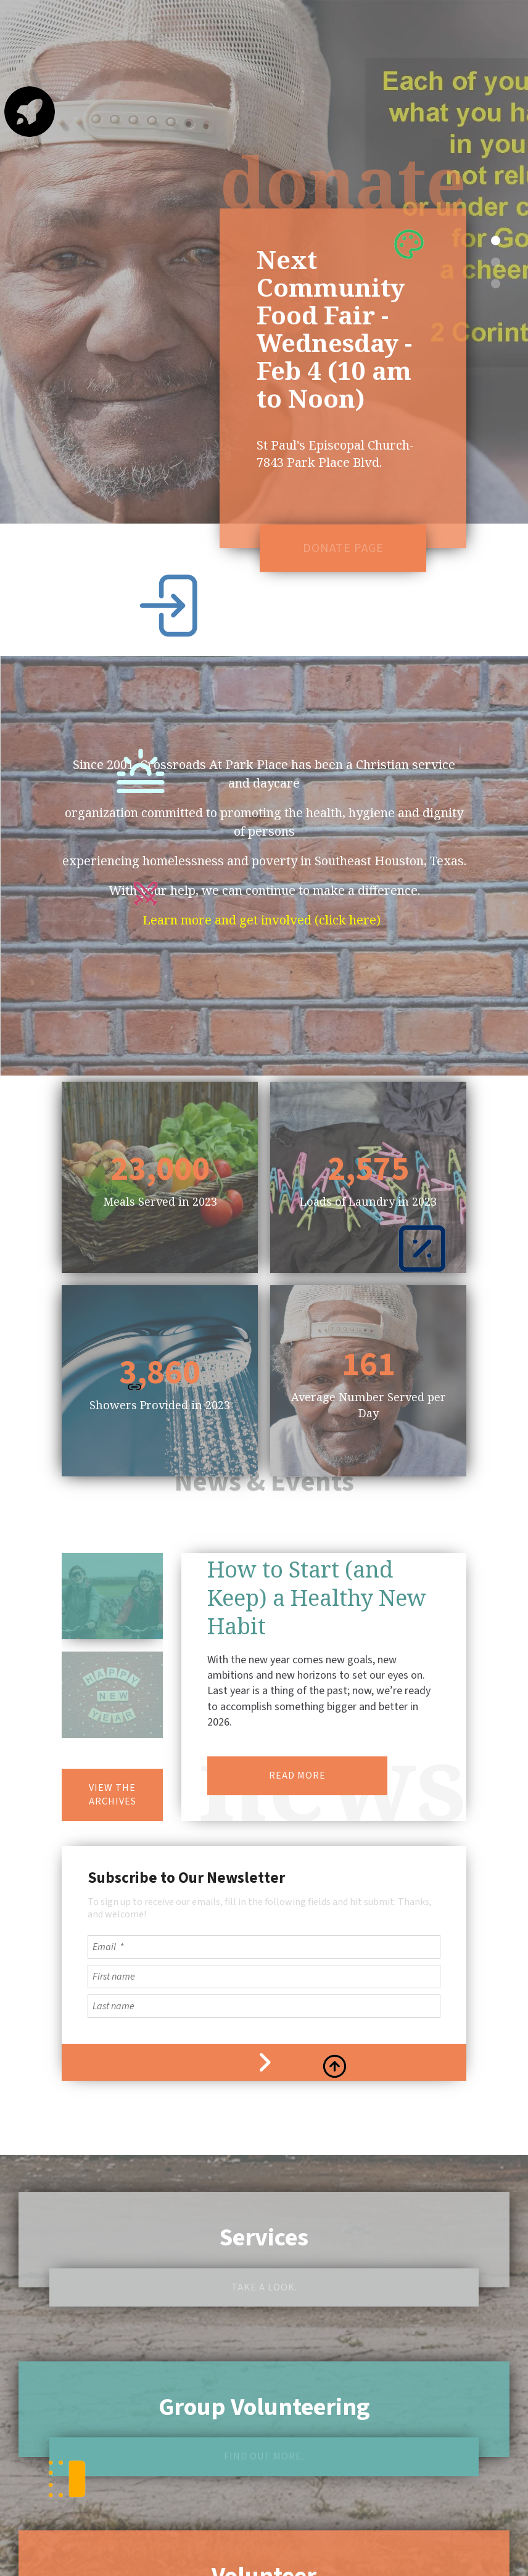  Describe the element at coordinates (67, 2479) in the screenshot. I see `align content to the right edge` at that location.